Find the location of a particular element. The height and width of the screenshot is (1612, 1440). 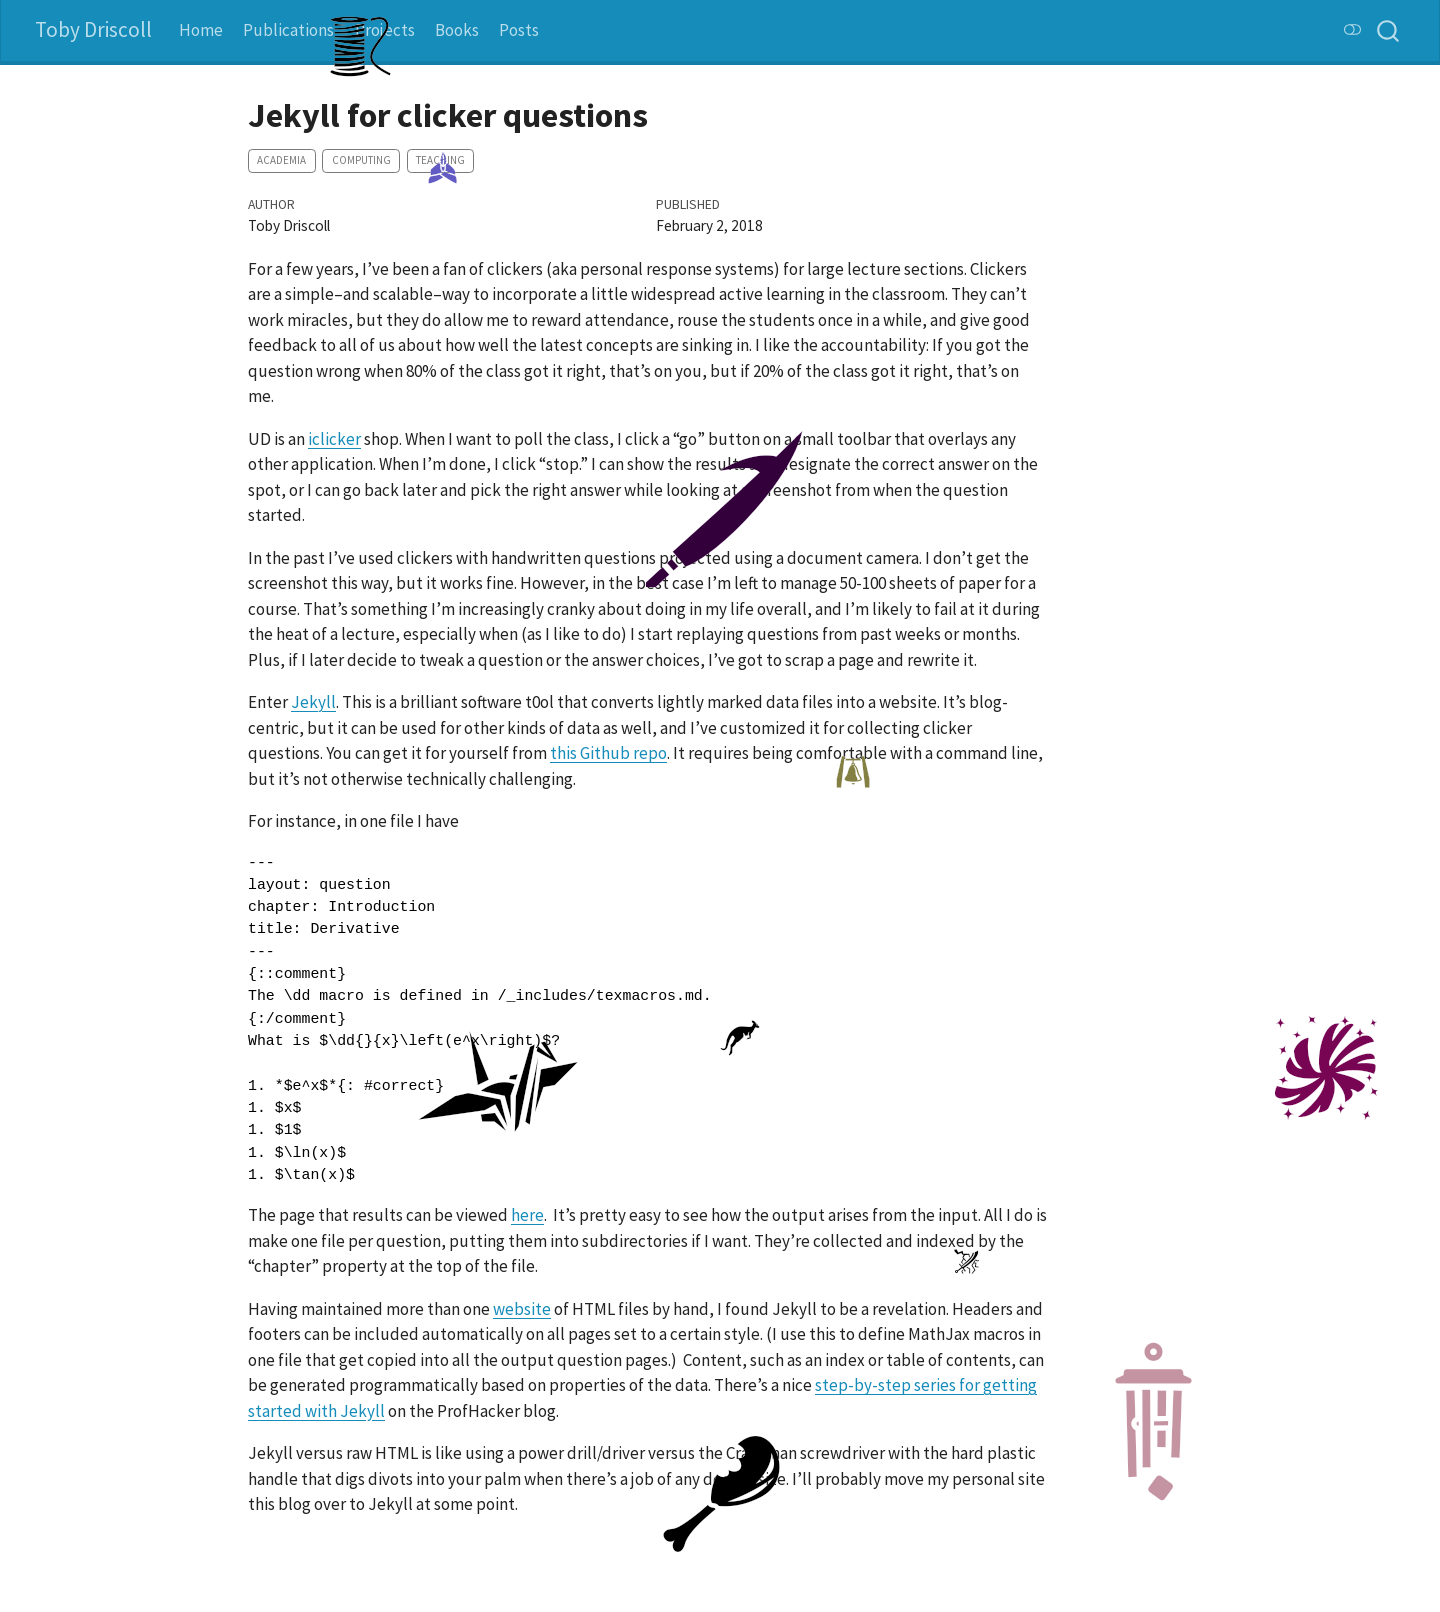

origami or paper crafting feature is located at coordinates (497, 1081).